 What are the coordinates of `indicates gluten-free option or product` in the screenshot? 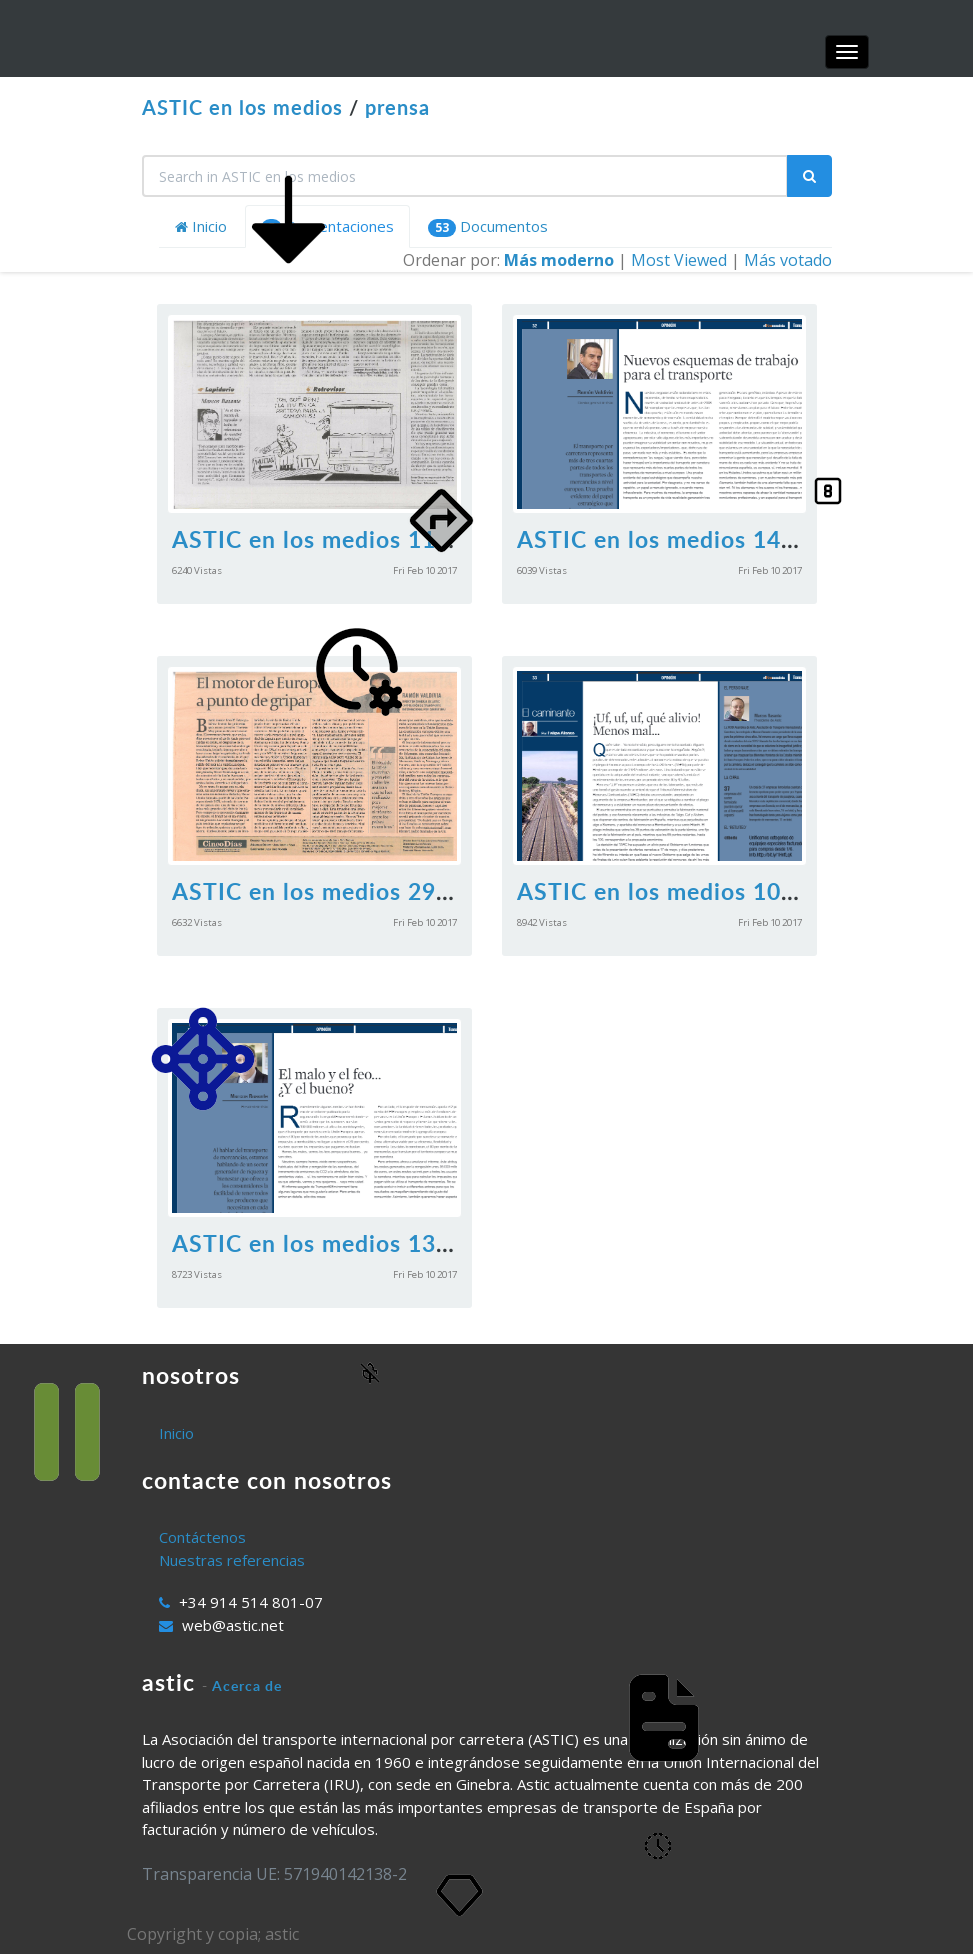 It's located at (370, 1373).